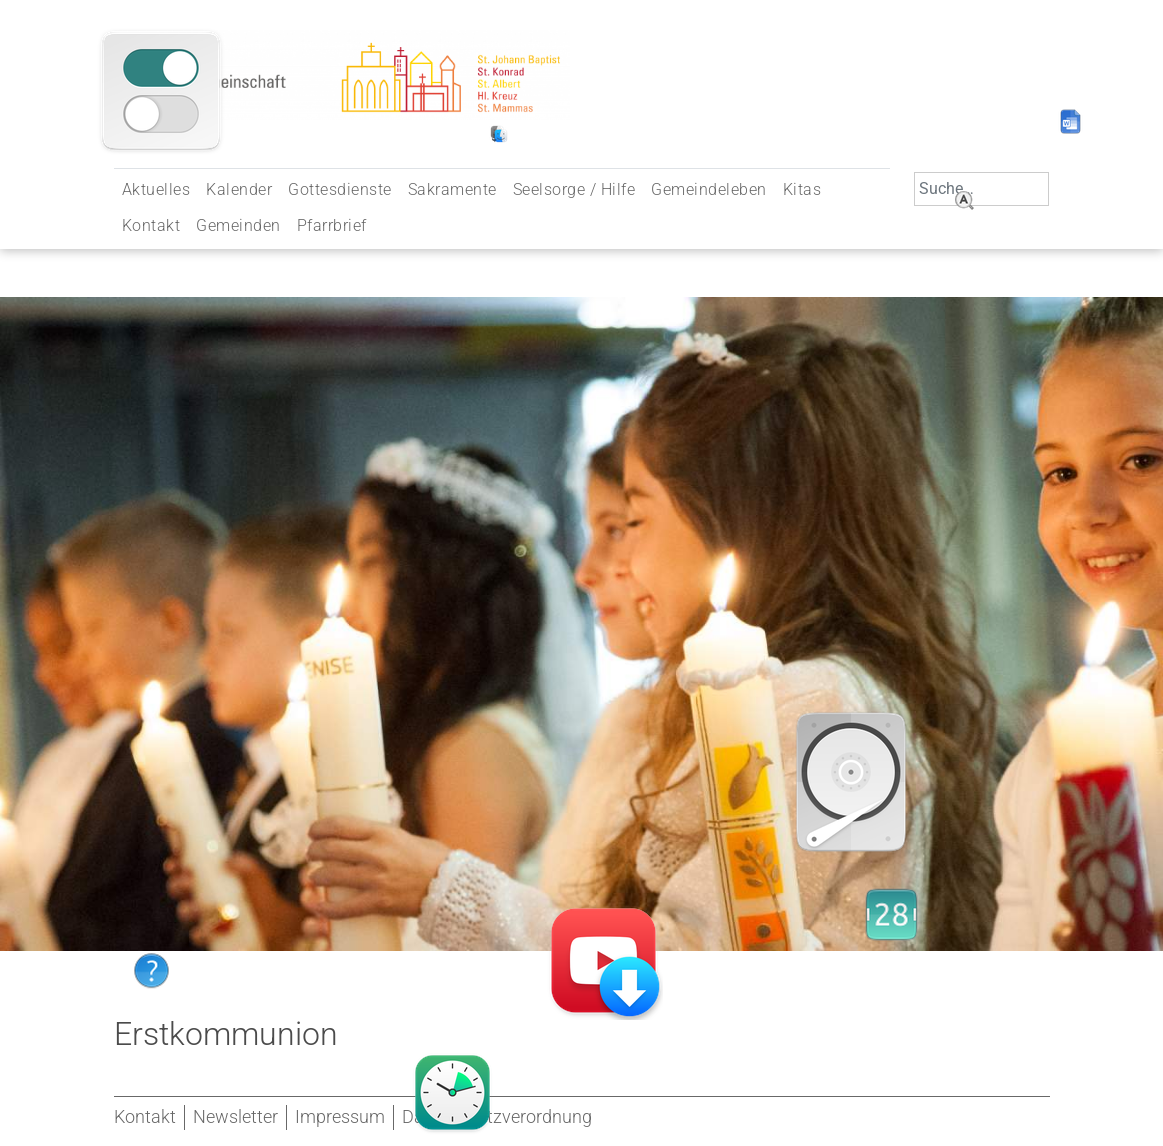  What do you see at coordinates (891, 914) in the screenshot?
I see `open the office calendar app` at bounding box center [891, 914].